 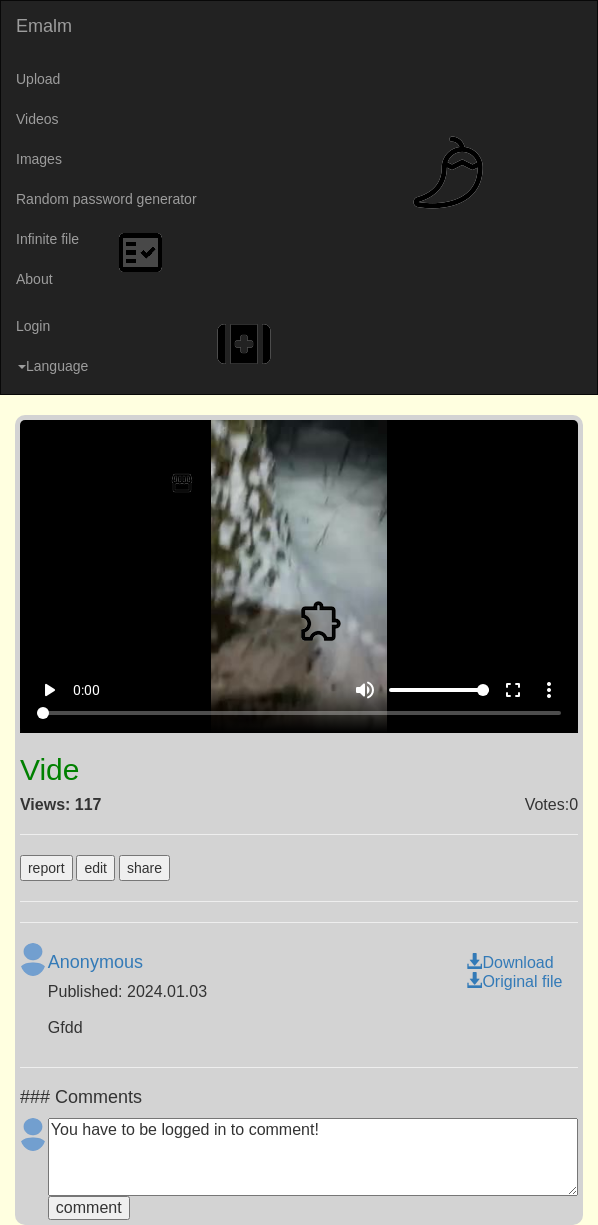 What do you see at coordinates (244, 344) in the screenshot?
I see `access first aid or medical help resources` at bounding box center [244, 344].